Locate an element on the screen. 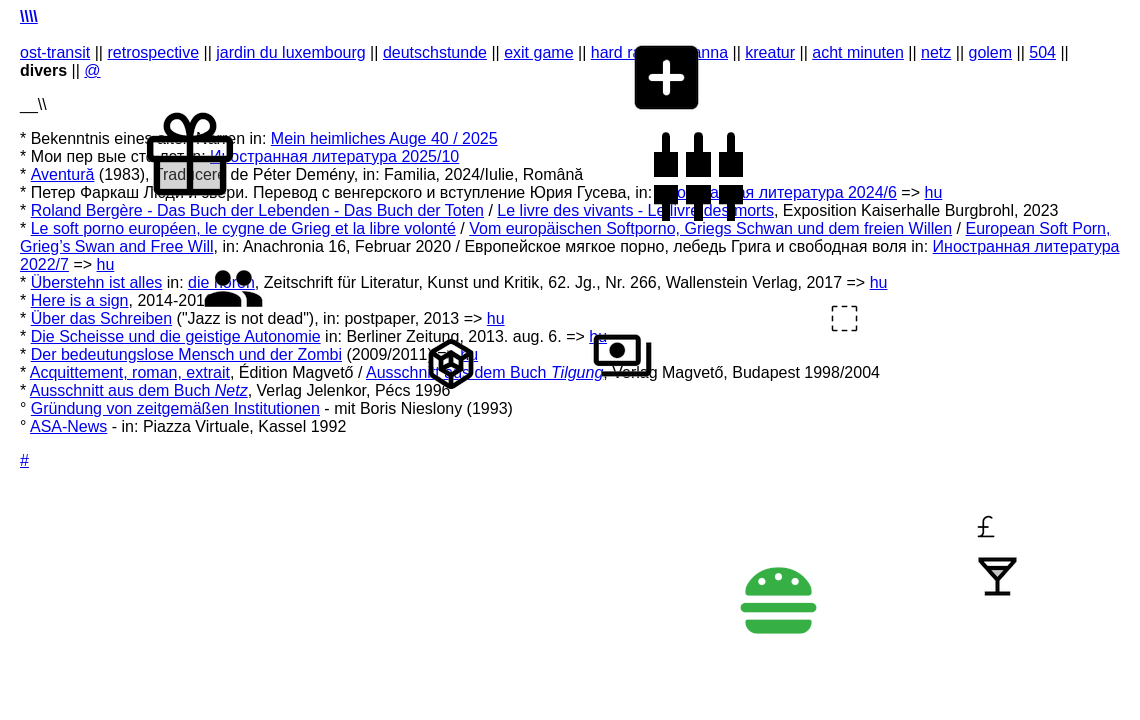 The image size is (1140, 720). configure audio/video input connections is located at coordinates (698, 176).